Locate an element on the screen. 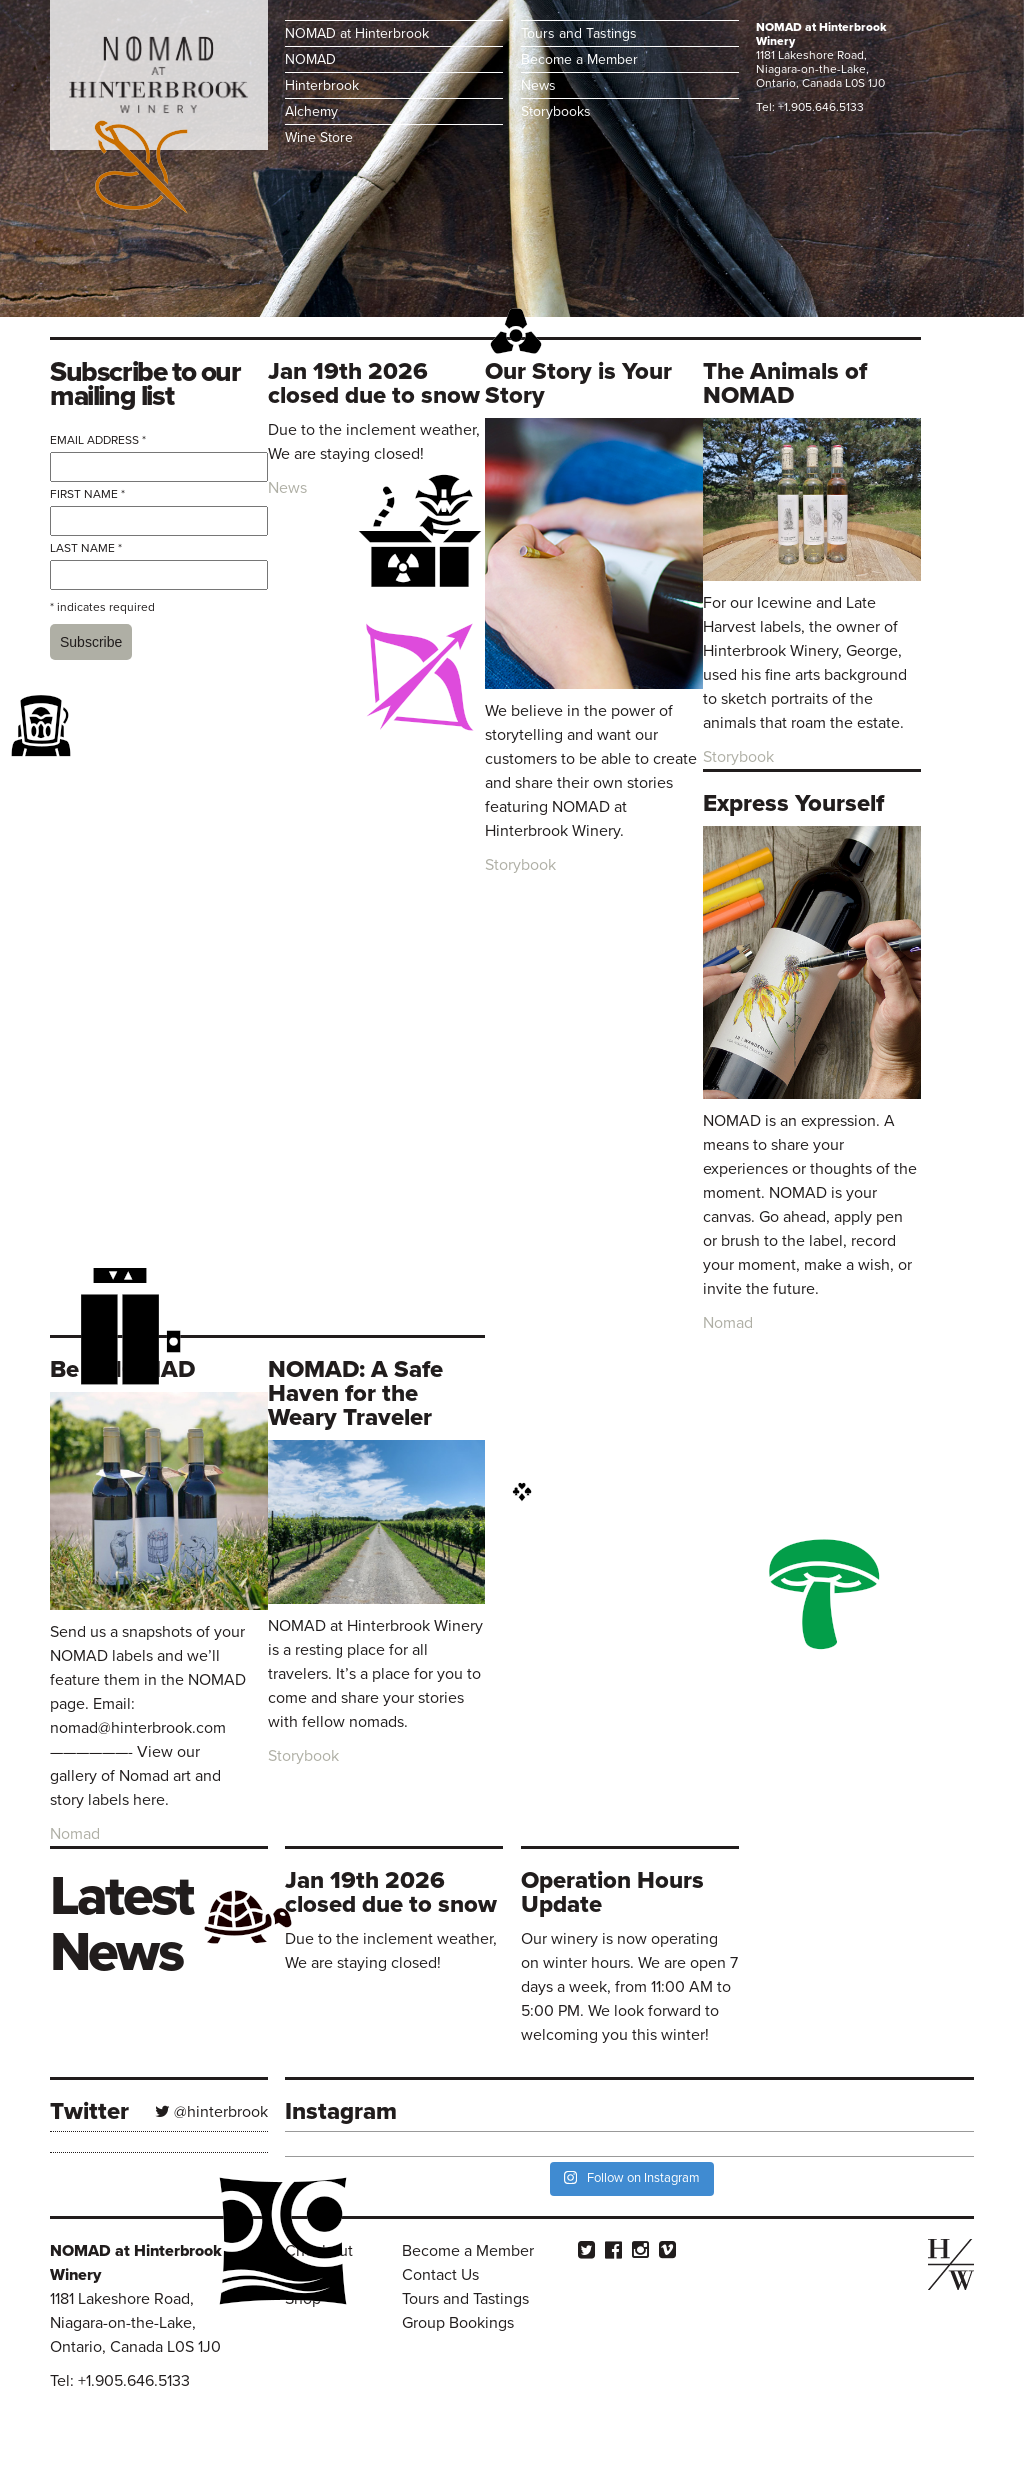 This screenshot has height=2469, width=1024. indicates nuclear or reactor system status is located at coordinates (516, 331).